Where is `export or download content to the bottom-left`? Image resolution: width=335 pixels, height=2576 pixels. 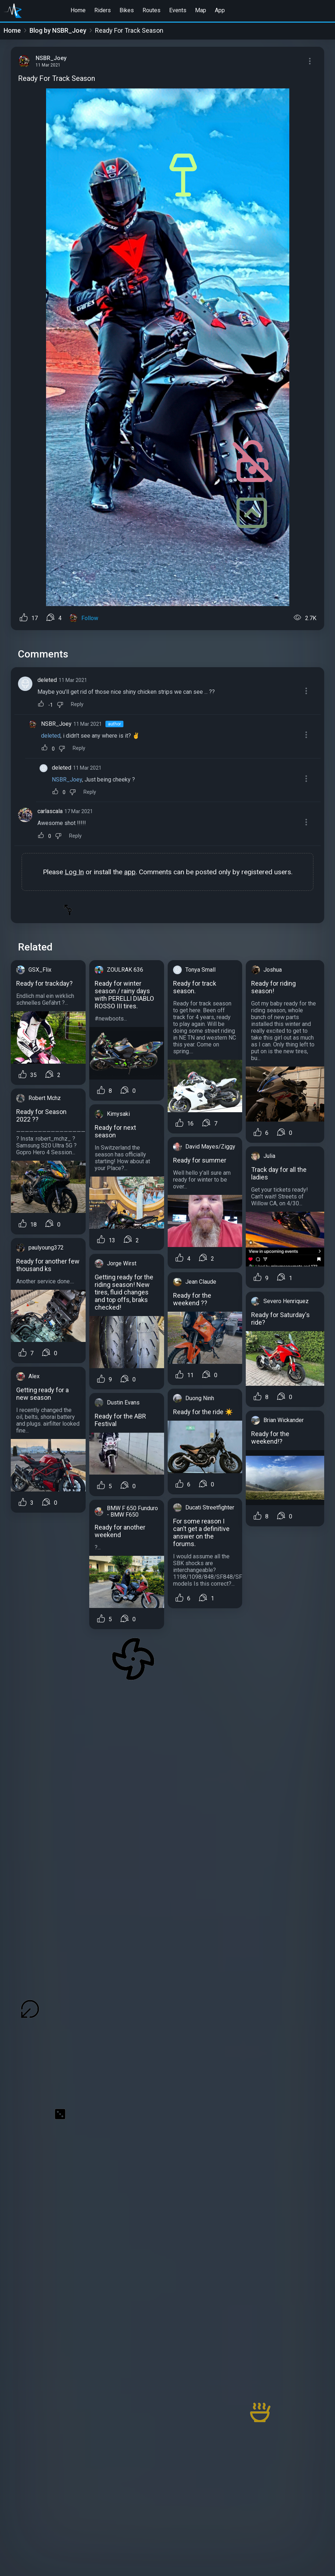
export or download content to the bottom-left is located at coordinates (30, 2009).